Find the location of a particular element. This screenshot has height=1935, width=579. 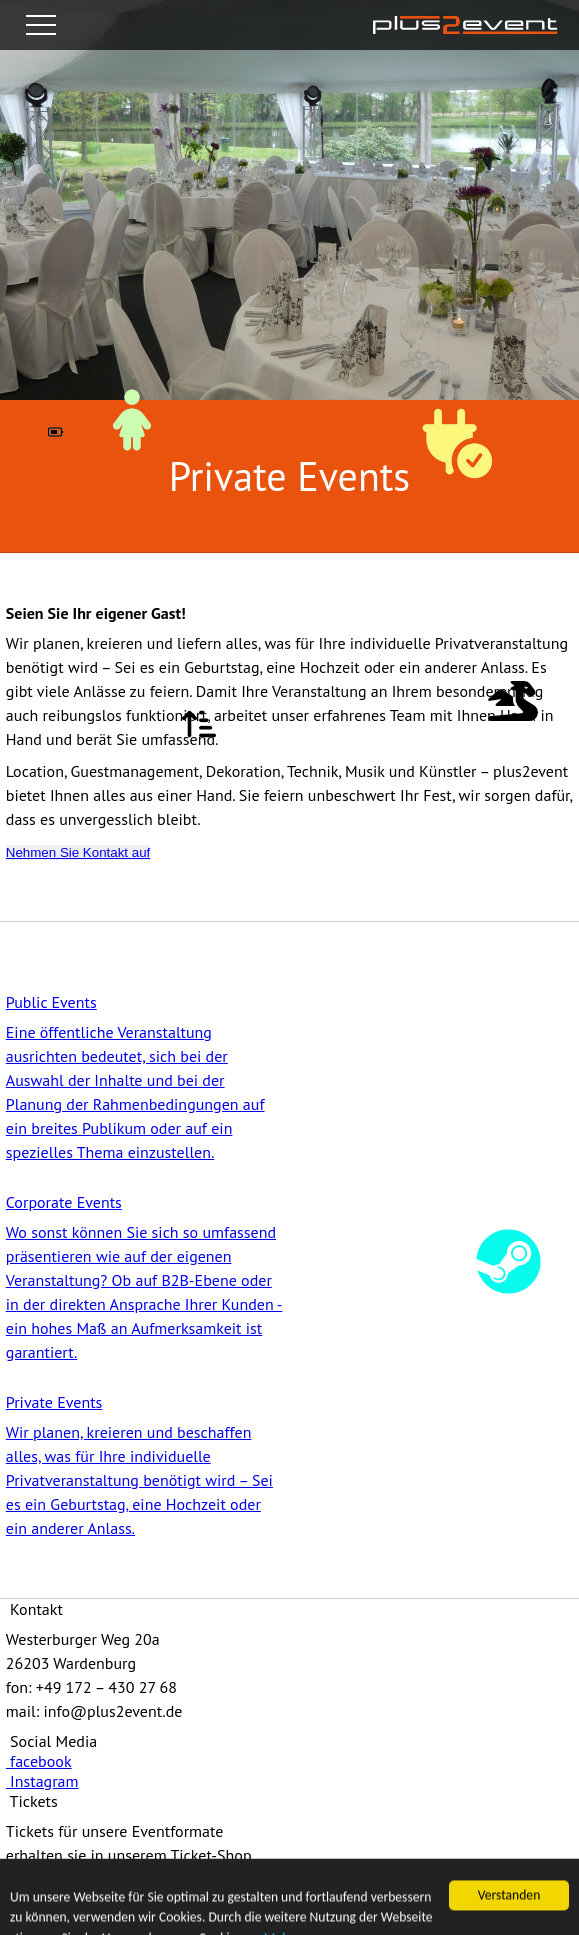

sort items in ascending order is located at coordinates (199, 724).